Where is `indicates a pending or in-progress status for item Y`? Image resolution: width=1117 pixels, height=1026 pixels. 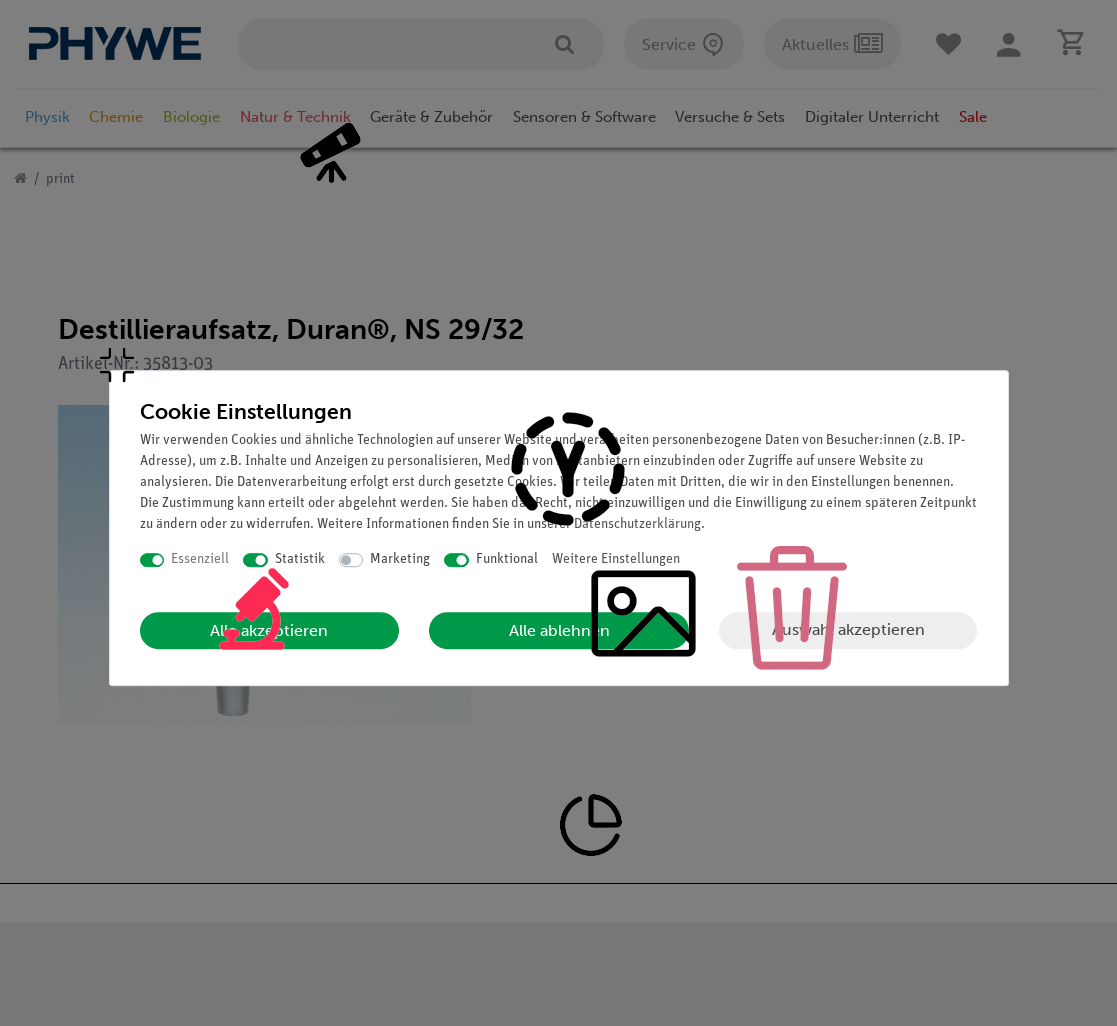 indicates a pending or in-progress status for item Y is located at coordinates (568, 469).